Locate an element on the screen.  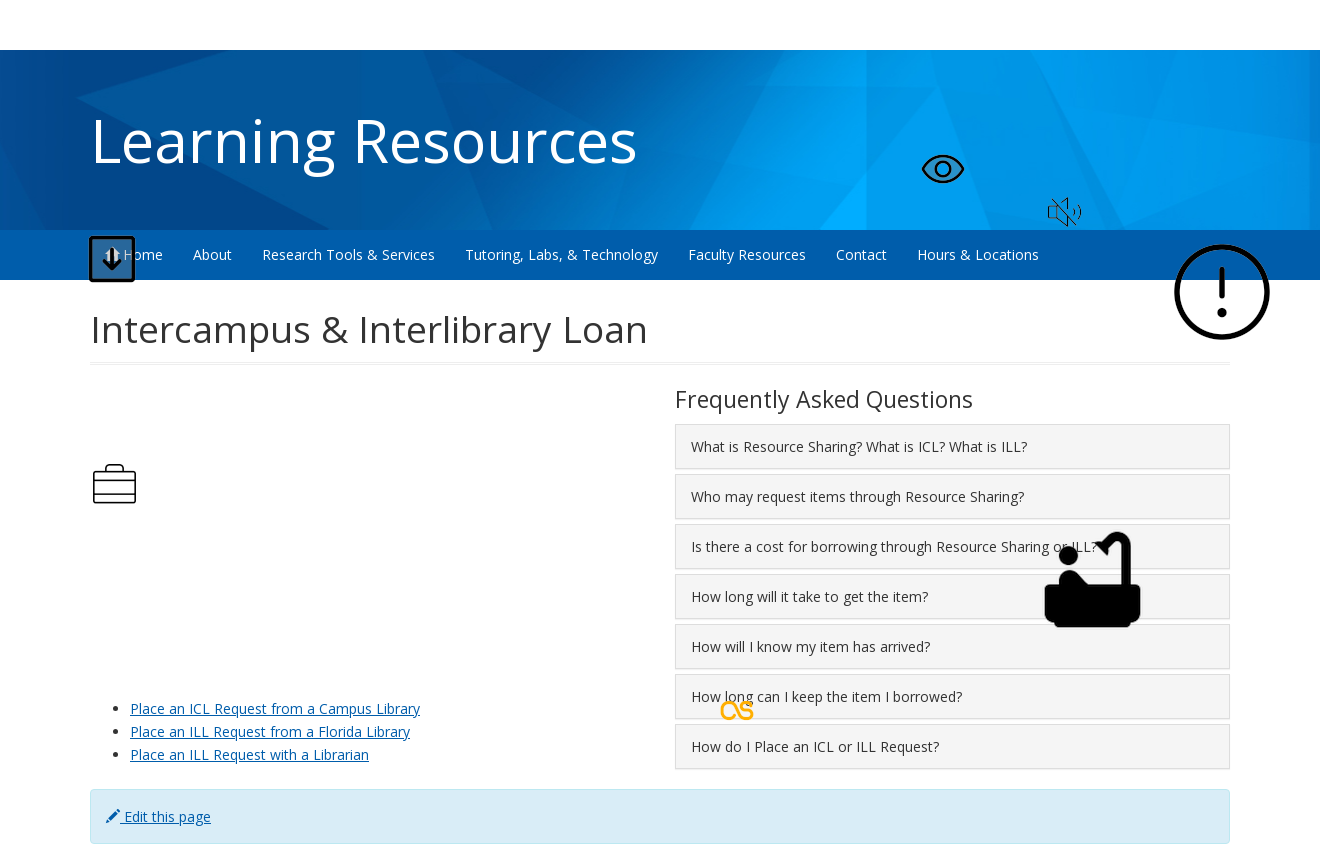
indicates a warning or caution state is located at coordinates (1222, 292).